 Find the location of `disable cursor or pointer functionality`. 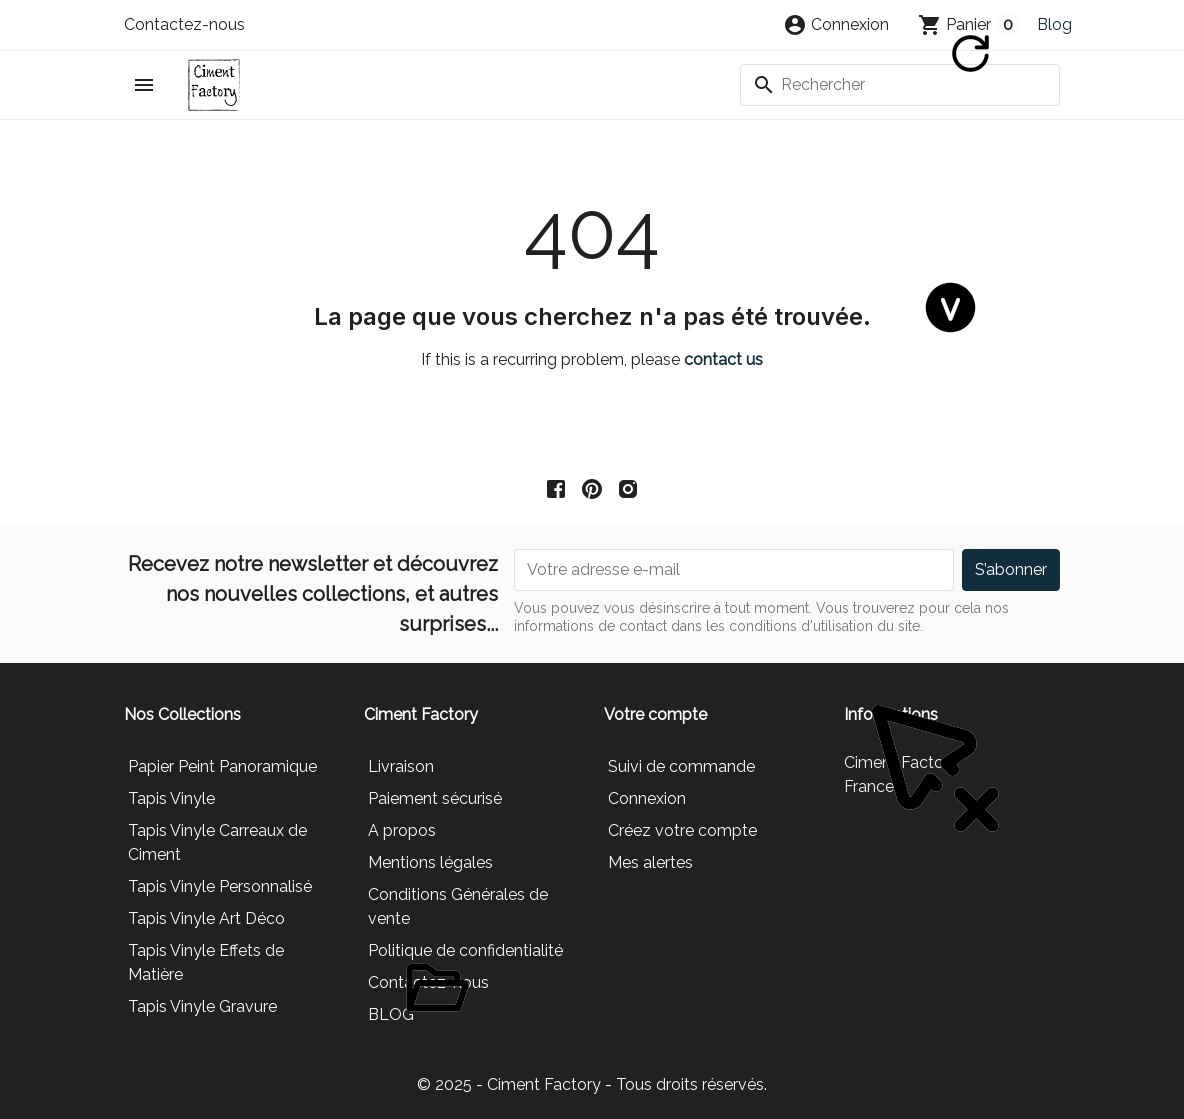

disable cursor or pointer functionality is located at coordinates (929, 762).